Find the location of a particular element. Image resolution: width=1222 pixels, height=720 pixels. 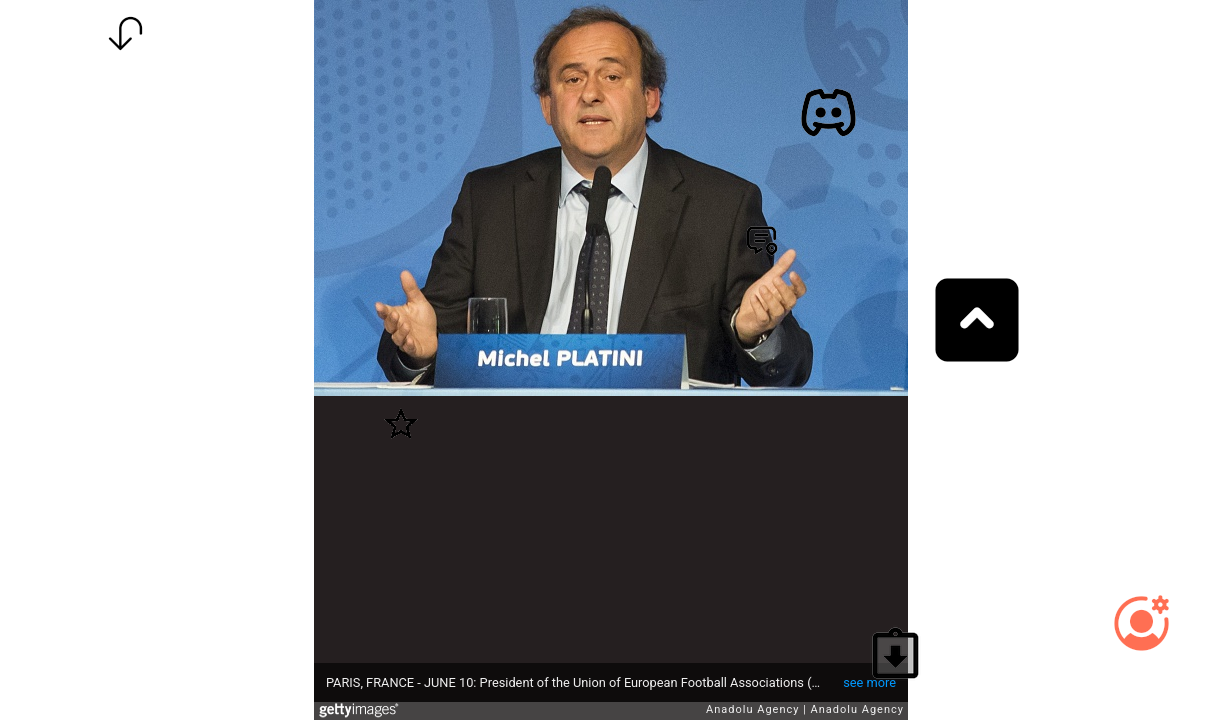

download or receive an assignment is located at coordinates (895, 655).